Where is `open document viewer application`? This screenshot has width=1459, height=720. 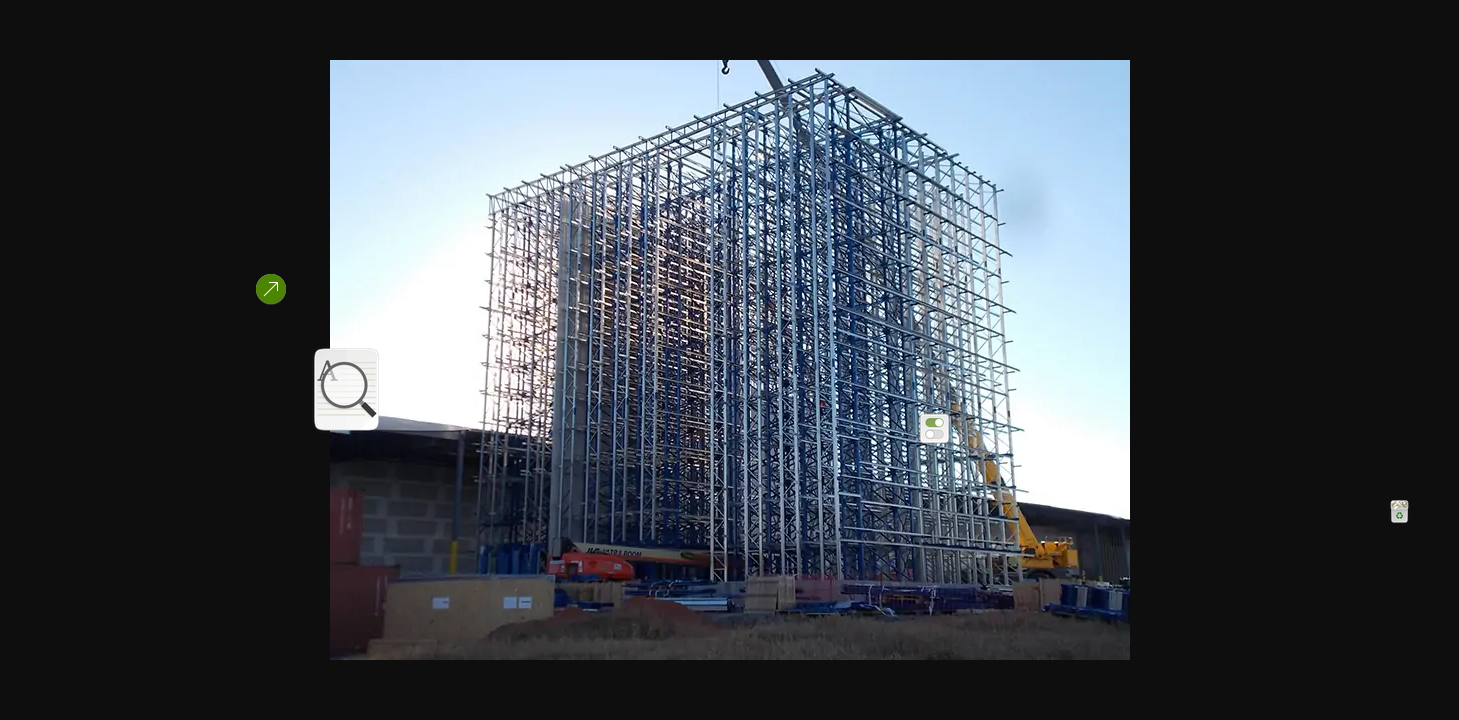 open document viewer application is located at coordinates (346, 389).